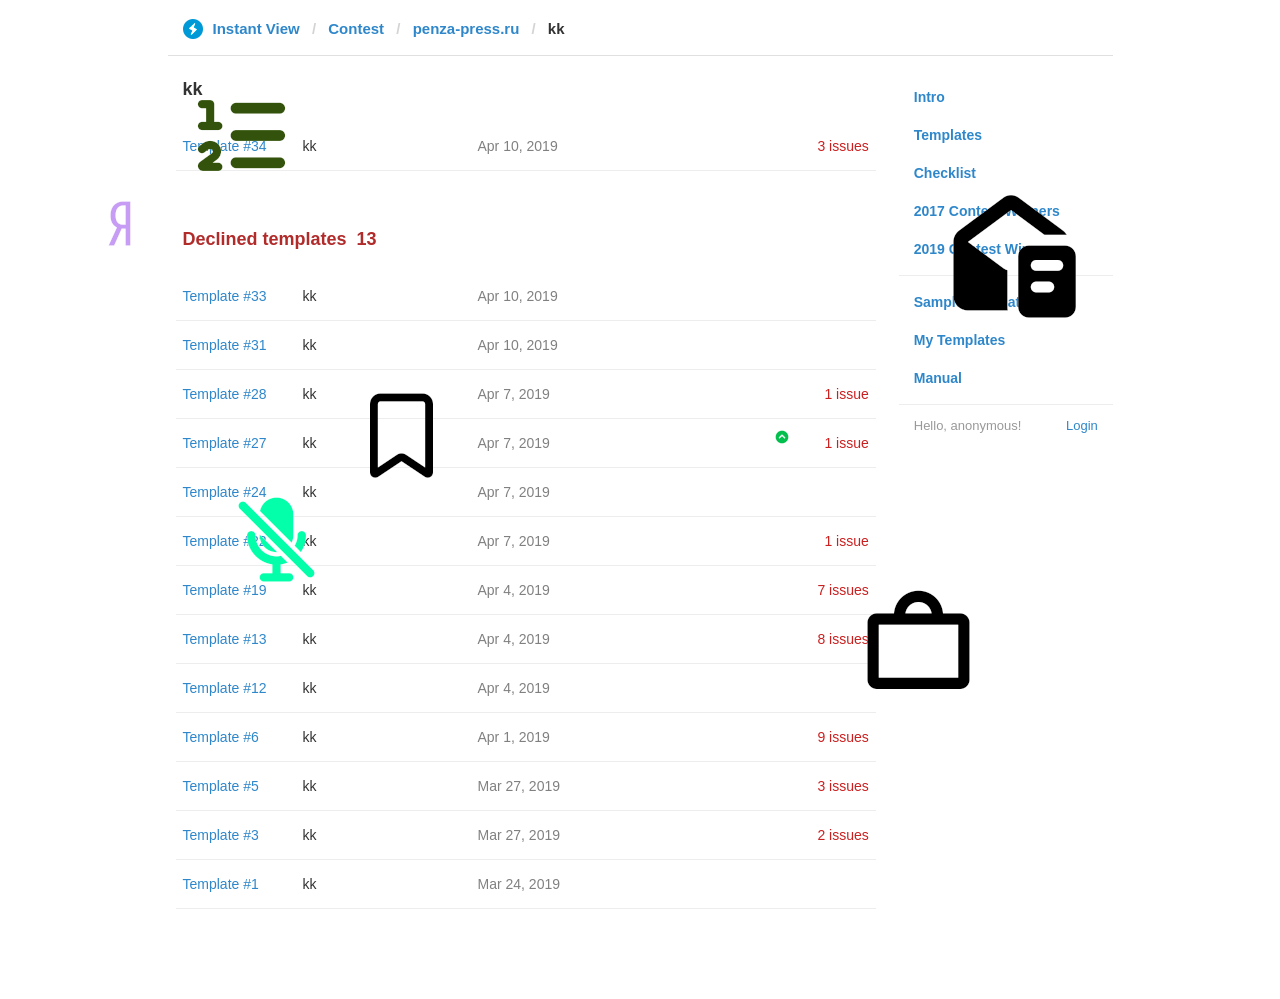 The image size is (1280, 999). I want to click on microphone is muted, so click(276, 539).